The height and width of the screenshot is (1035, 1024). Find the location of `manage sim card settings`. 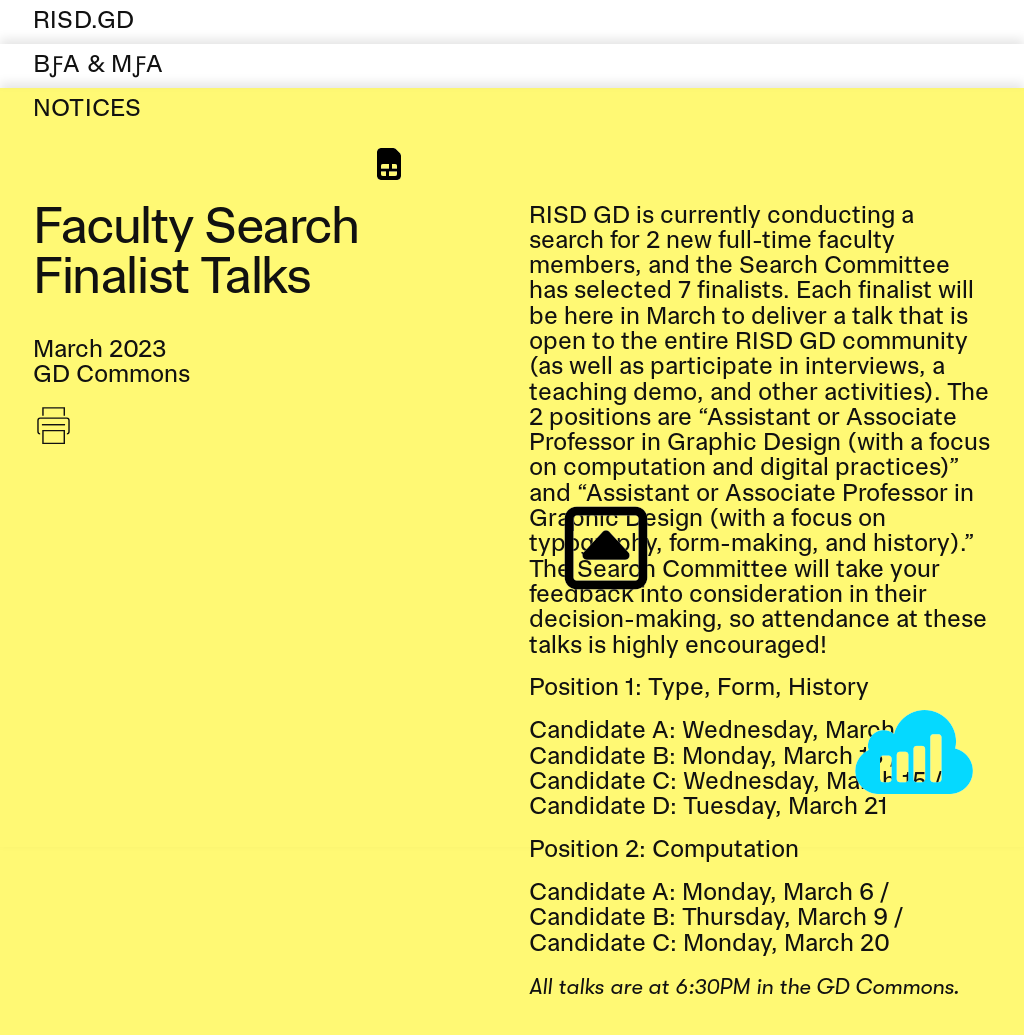

manage sim card settings is located at coordinates (389, 164).